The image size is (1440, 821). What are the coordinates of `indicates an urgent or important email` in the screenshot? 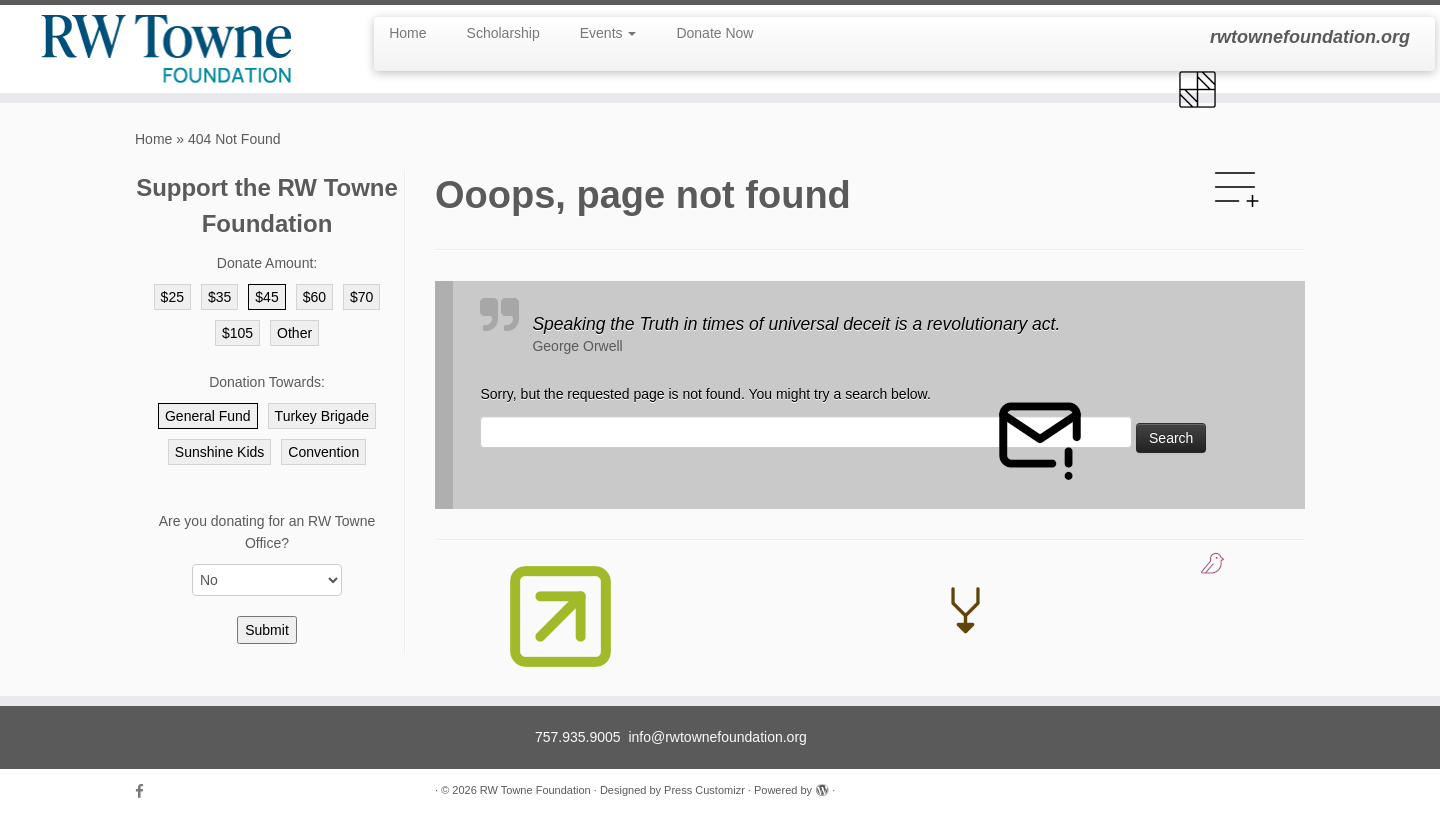 It's located at (1040, 435).